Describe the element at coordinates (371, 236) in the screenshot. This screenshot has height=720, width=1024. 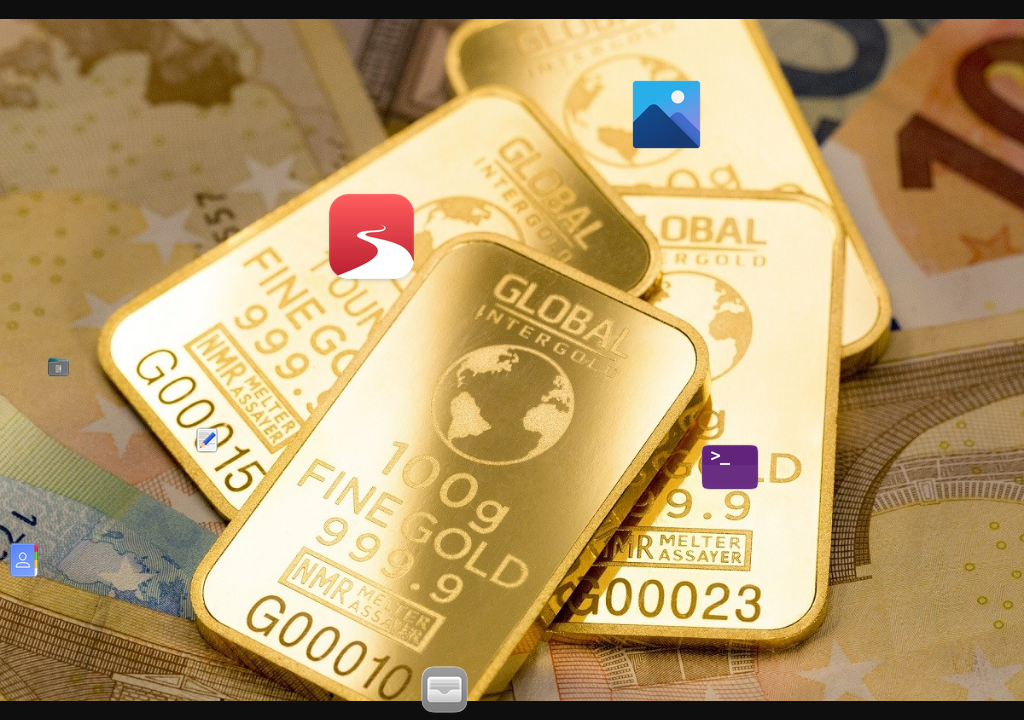
I see `open tutanota secure email app` at that location.